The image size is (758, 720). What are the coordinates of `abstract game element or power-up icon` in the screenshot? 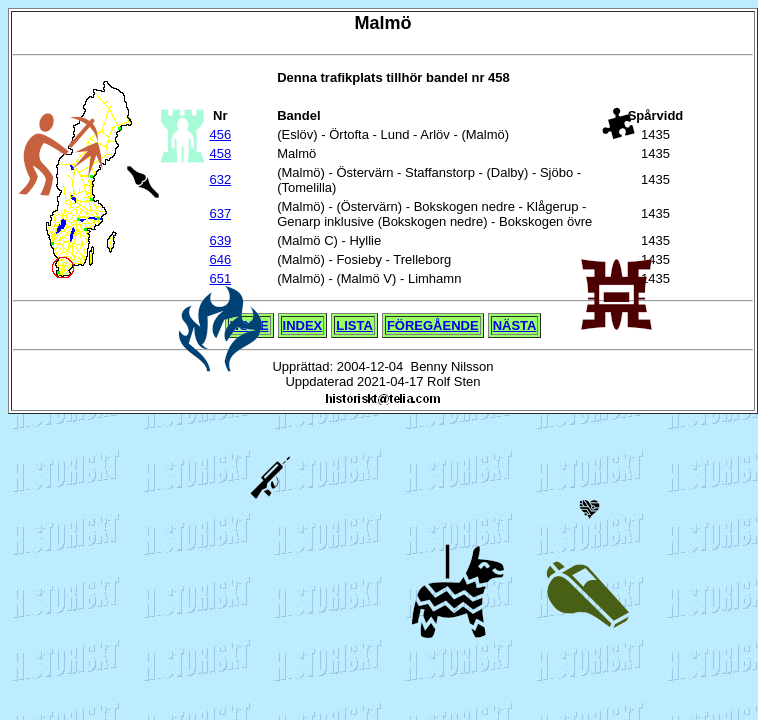 It's located at (616, 294).